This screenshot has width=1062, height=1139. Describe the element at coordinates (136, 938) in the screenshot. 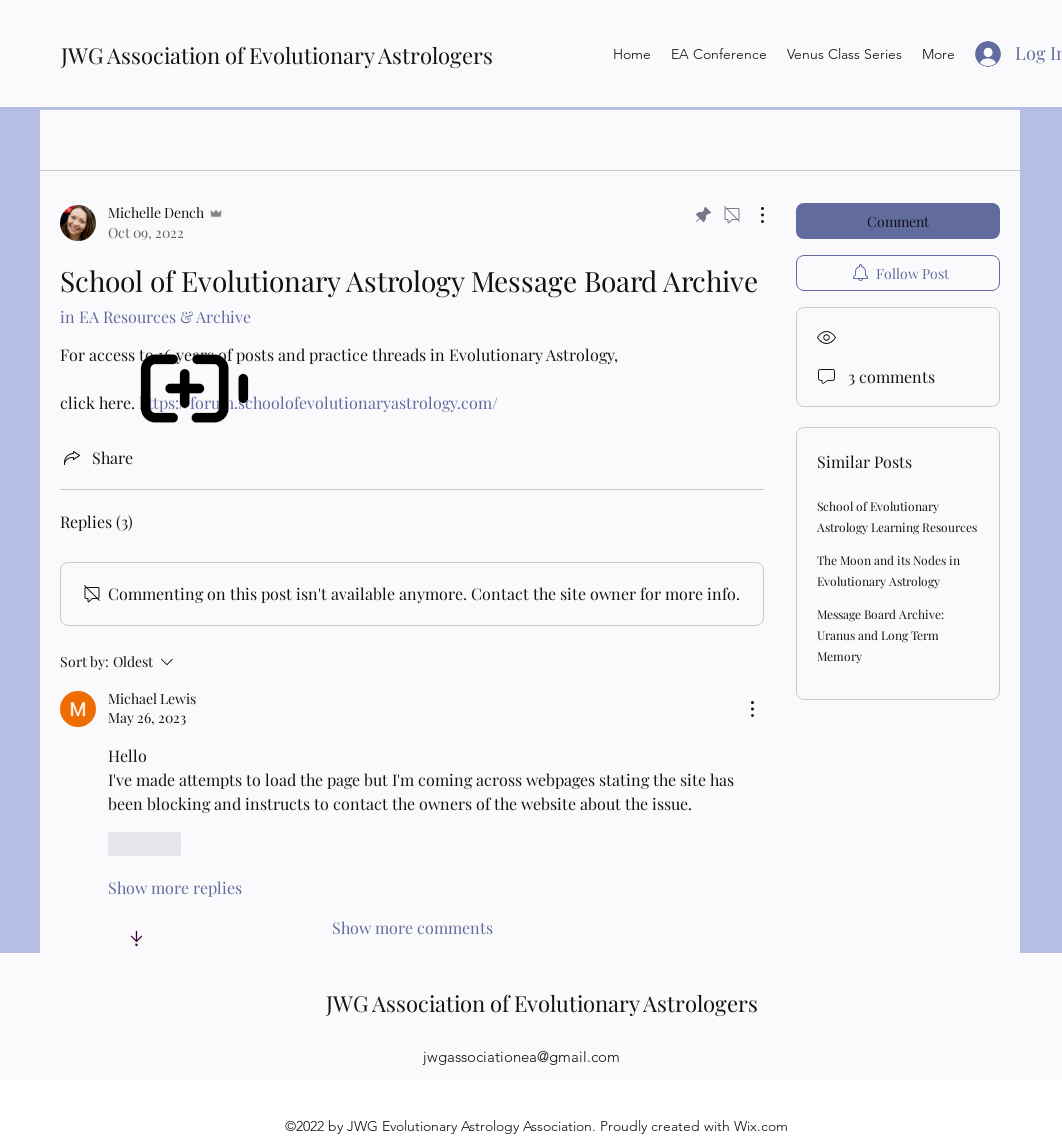

I see `download to a specific location` at that location.